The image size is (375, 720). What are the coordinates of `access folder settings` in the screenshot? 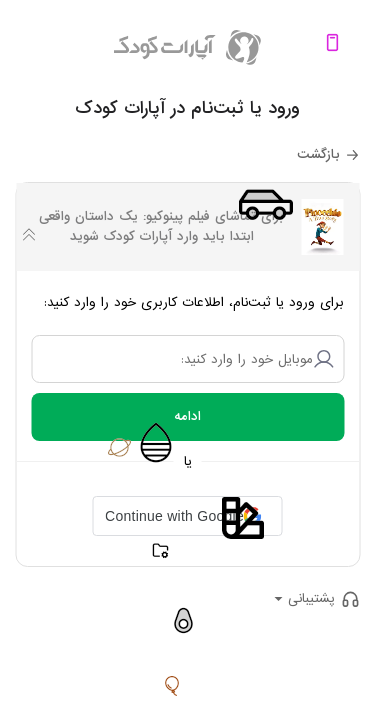 It's located at (160, 550).